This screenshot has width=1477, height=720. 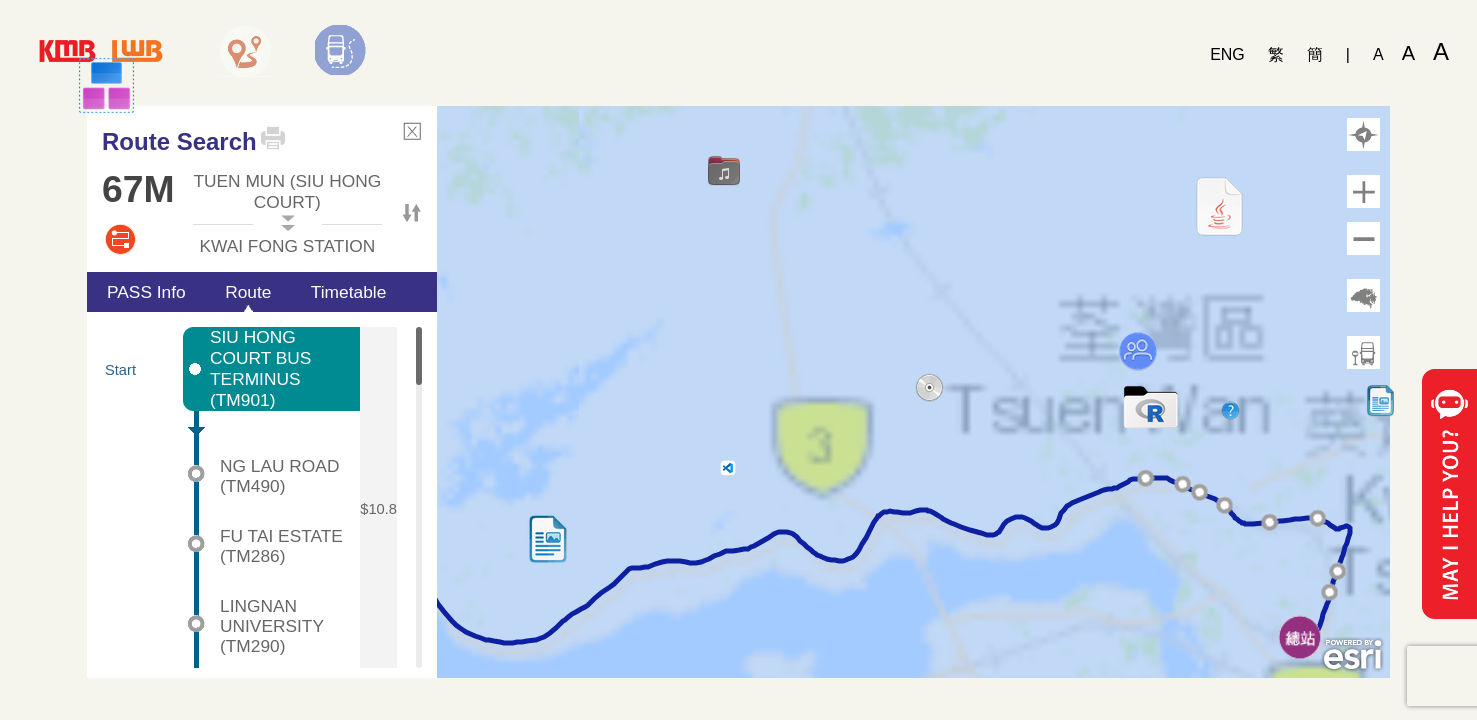 I want to click on java source code file, so click(x=1219, y=206).